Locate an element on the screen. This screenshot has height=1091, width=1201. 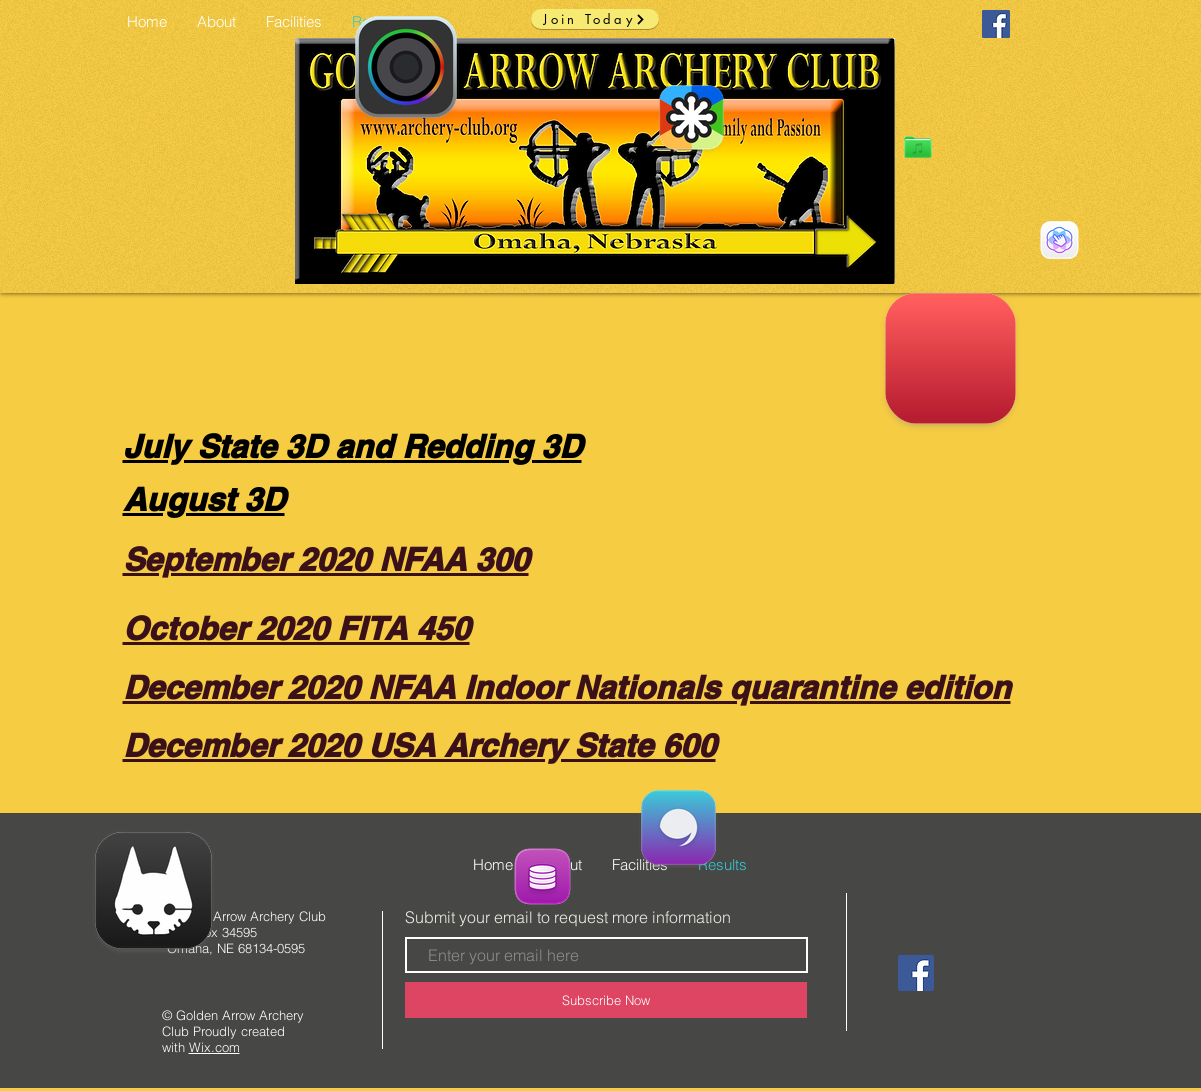
launch the stray video game app is located at coordinates (153, 890).